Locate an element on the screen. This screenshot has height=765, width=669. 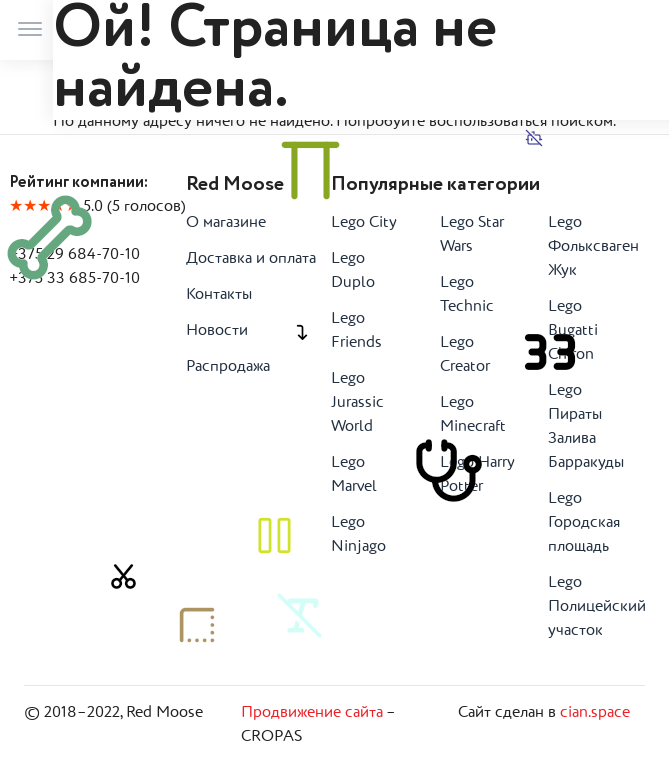
disable bot or AI assistant is located at coordinates (534, 138).